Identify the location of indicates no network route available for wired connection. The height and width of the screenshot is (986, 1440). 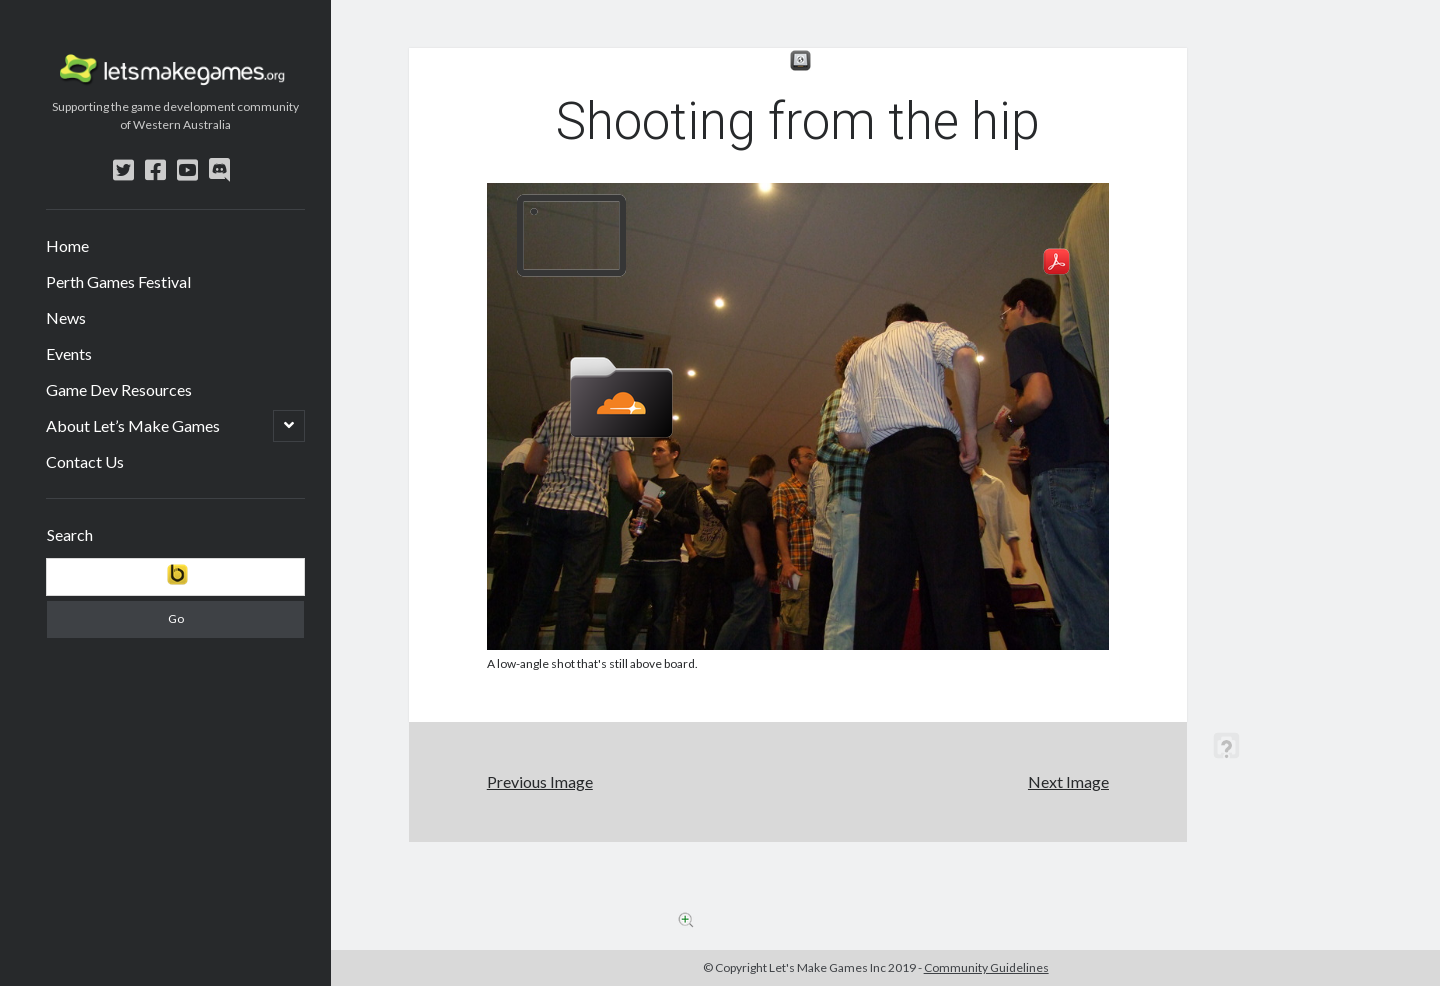
(1226, 745).